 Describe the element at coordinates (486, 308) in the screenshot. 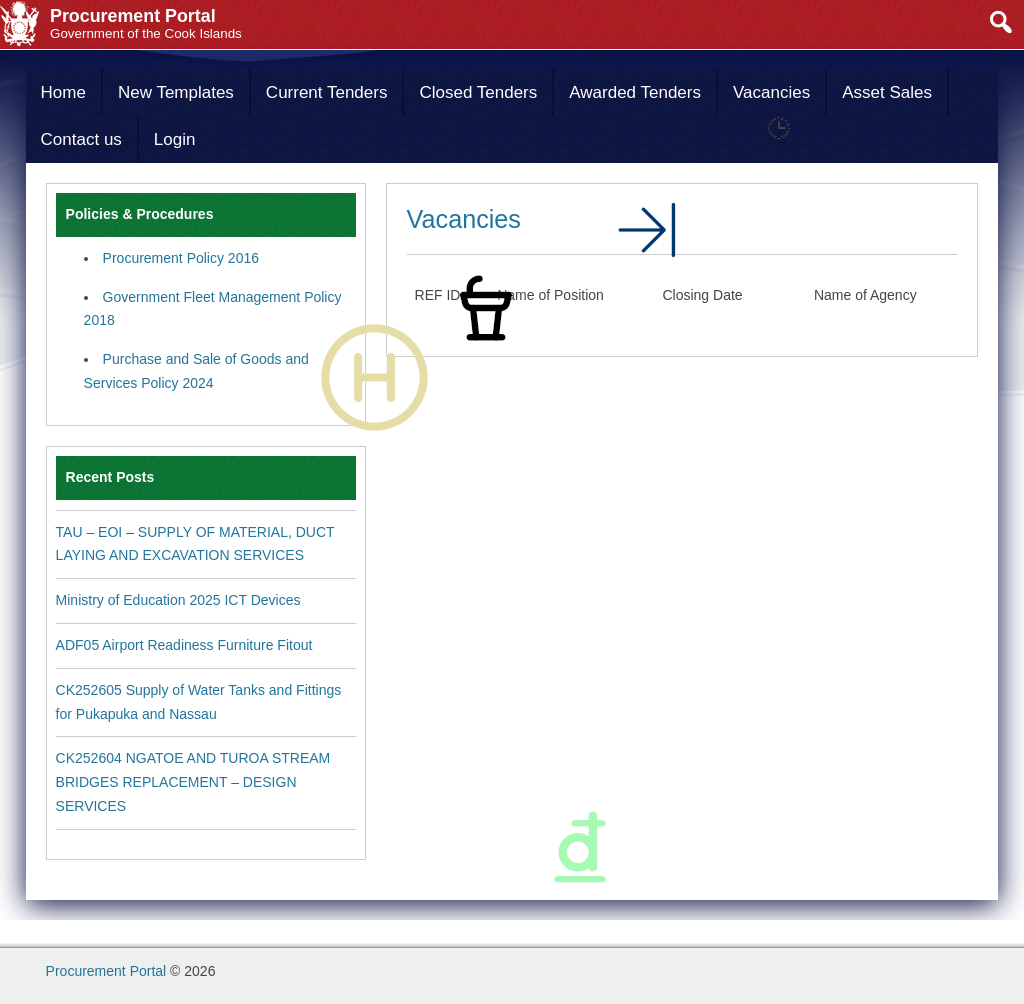

I see `view speaker or presentation podium` at that location.